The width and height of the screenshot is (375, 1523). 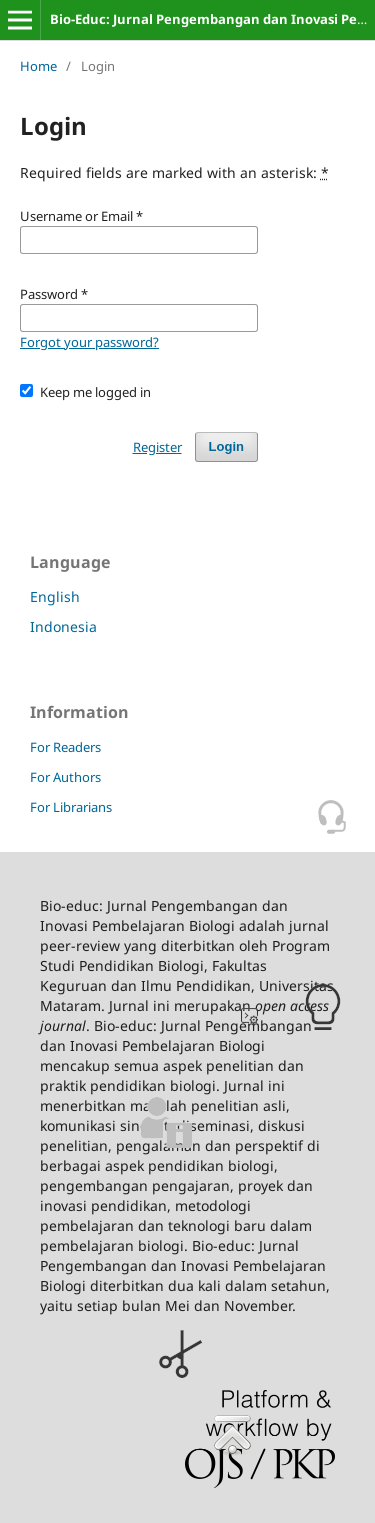 I want to click on open terminal preferences, so click(x=249, y=1015).